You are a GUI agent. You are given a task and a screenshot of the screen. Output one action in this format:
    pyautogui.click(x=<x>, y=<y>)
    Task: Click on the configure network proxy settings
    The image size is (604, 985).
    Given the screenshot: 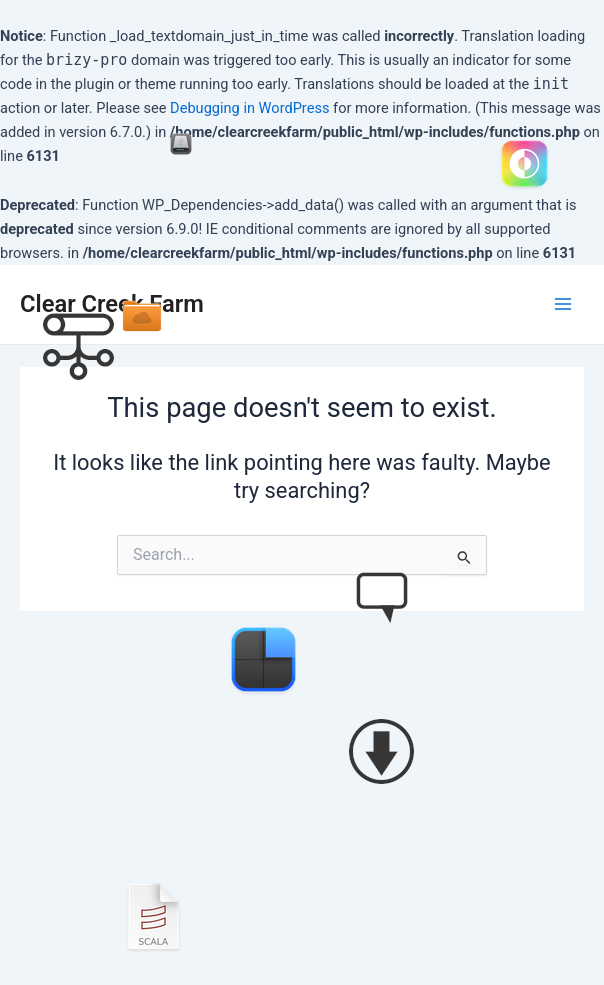 What is the action you would take?
    pyautogui.click(x=78, y=344)
    